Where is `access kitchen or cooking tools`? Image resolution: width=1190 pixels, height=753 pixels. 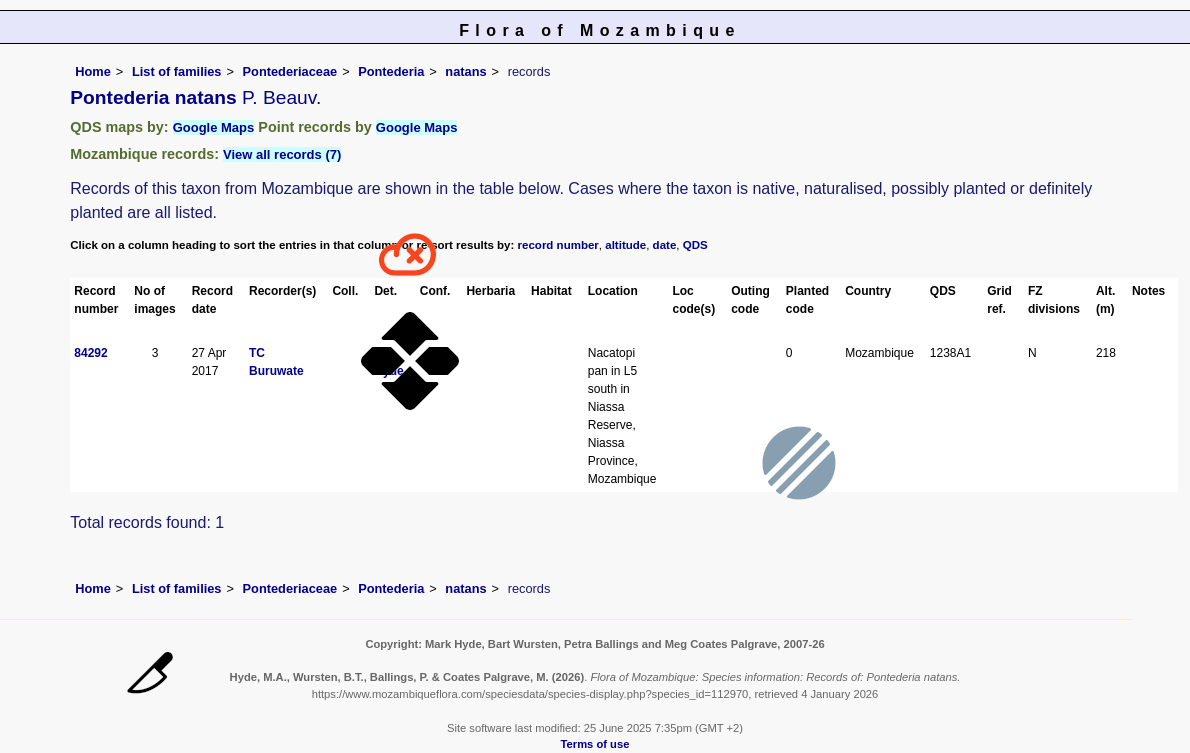 access kitchen or cooking tools is located at coordinates (150, 673).